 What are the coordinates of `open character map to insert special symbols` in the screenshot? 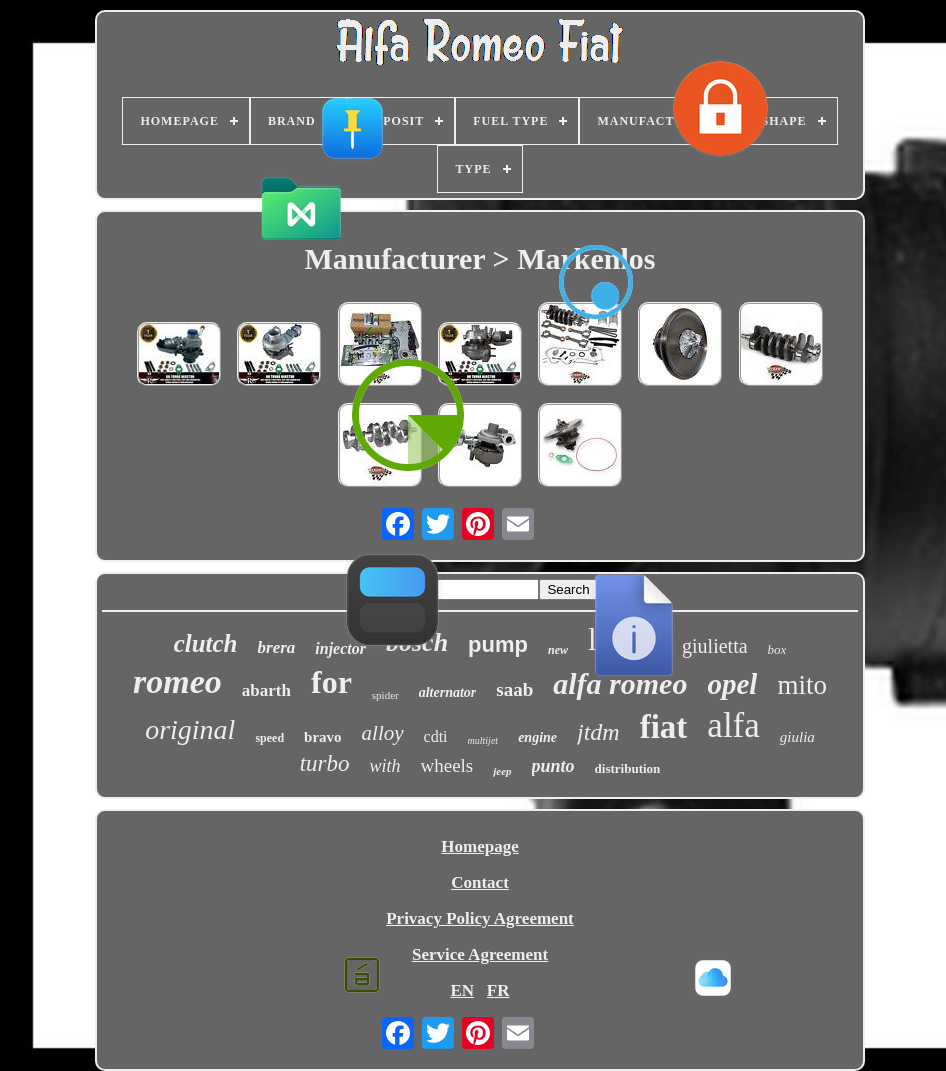 It's located at (362, 975).